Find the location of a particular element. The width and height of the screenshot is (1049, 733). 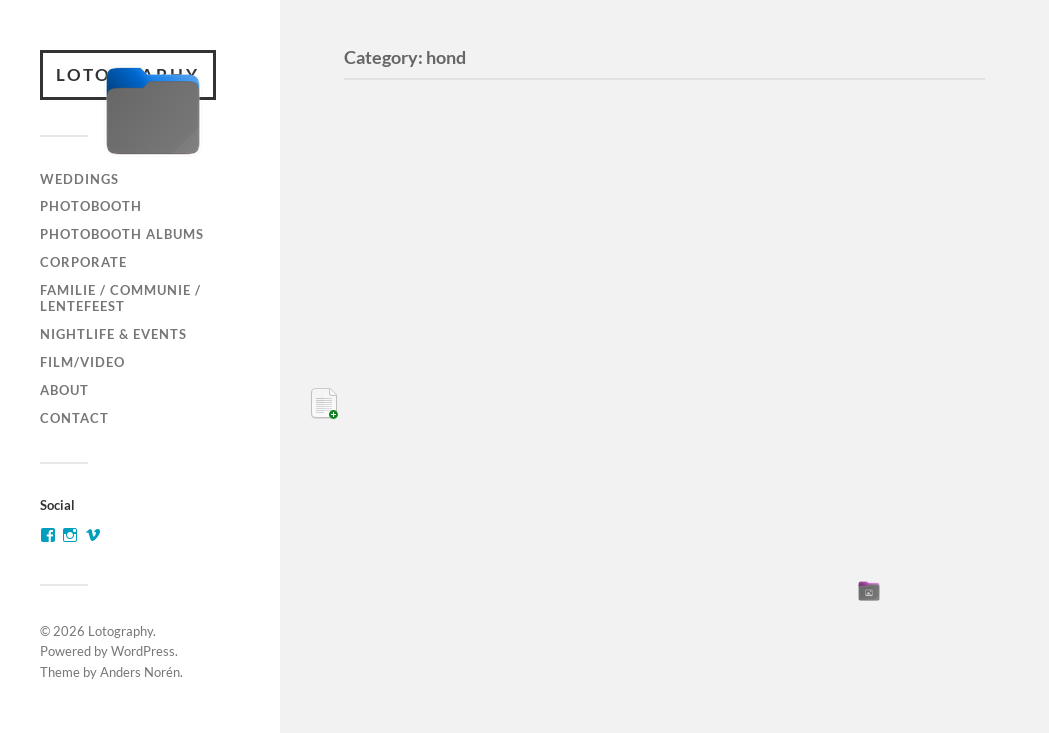

open your pictures folder is located at coordinates (869, 591).